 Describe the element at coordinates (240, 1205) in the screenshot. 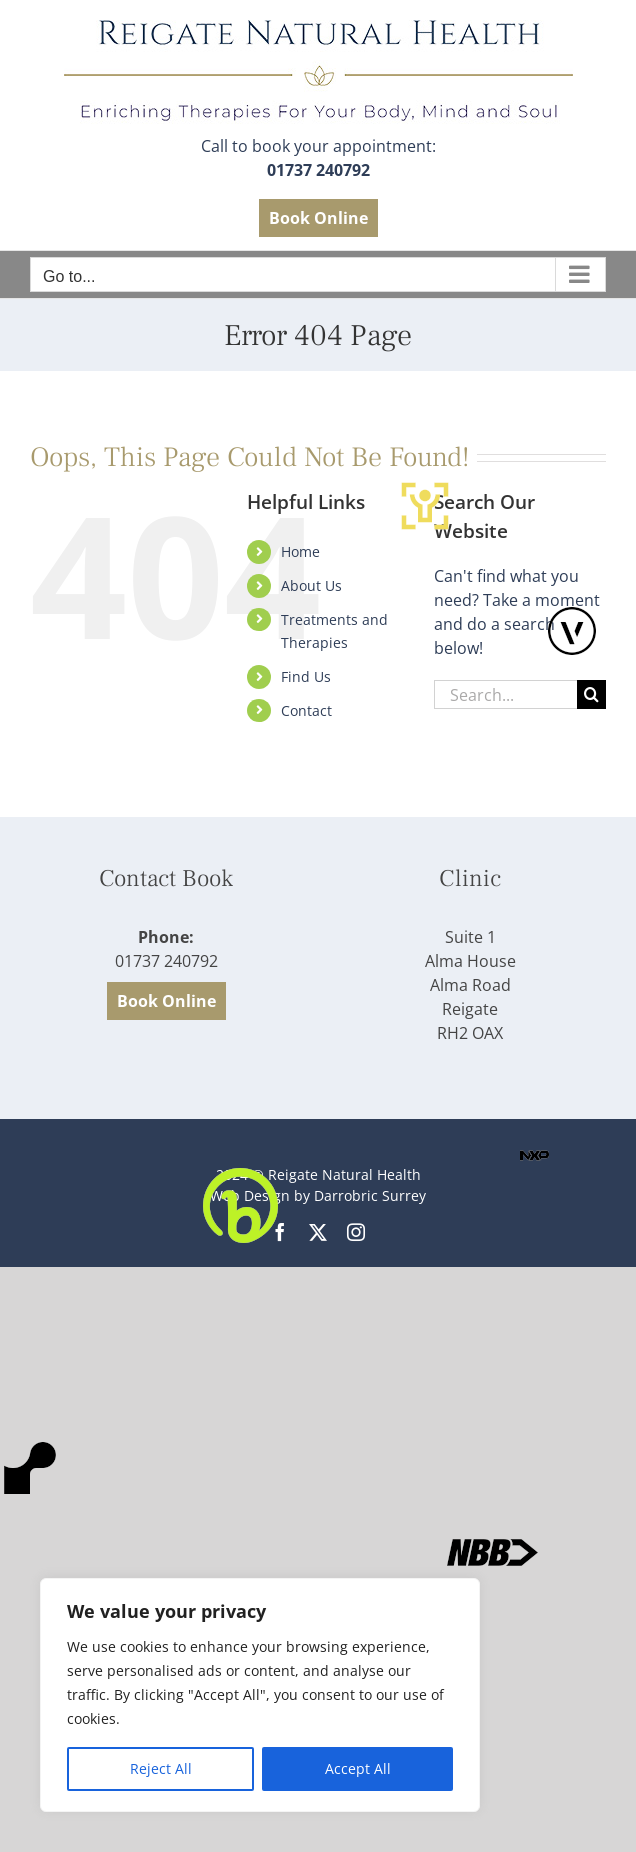

I see `open bitly link shortening service` at that location.